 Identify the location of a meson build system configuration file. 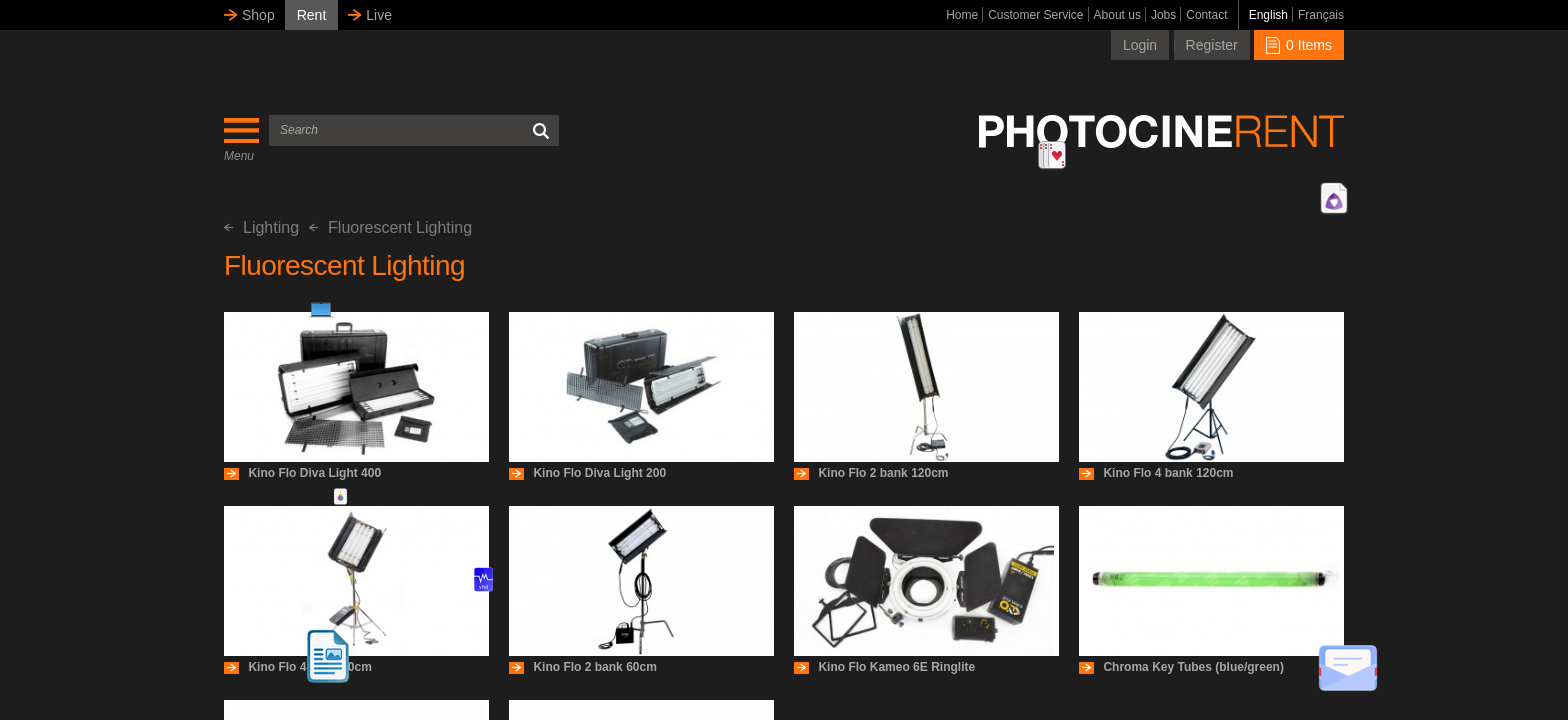
(1334, 198).